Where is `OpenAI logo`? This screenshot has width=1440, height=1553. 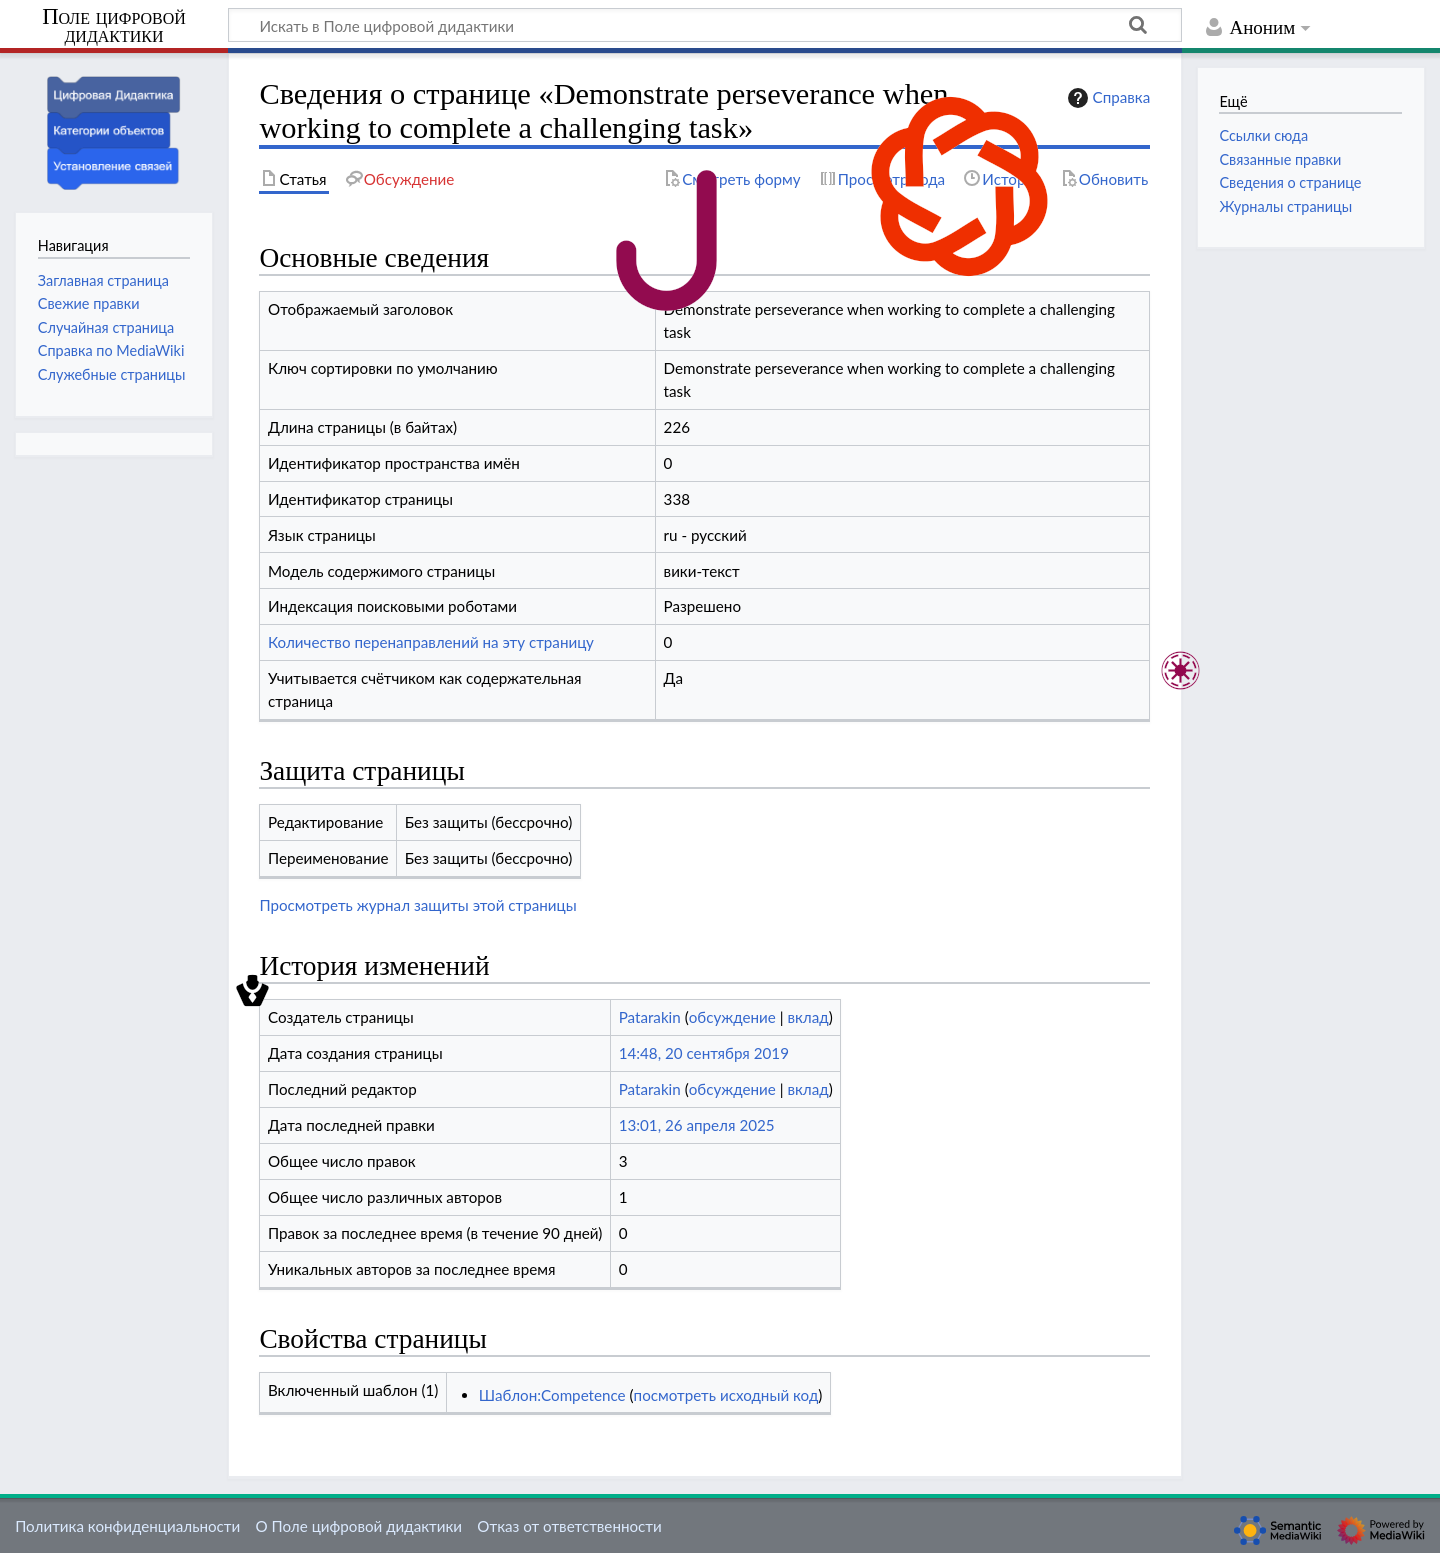 OpenAI logo is located at coordinates (959, 186).